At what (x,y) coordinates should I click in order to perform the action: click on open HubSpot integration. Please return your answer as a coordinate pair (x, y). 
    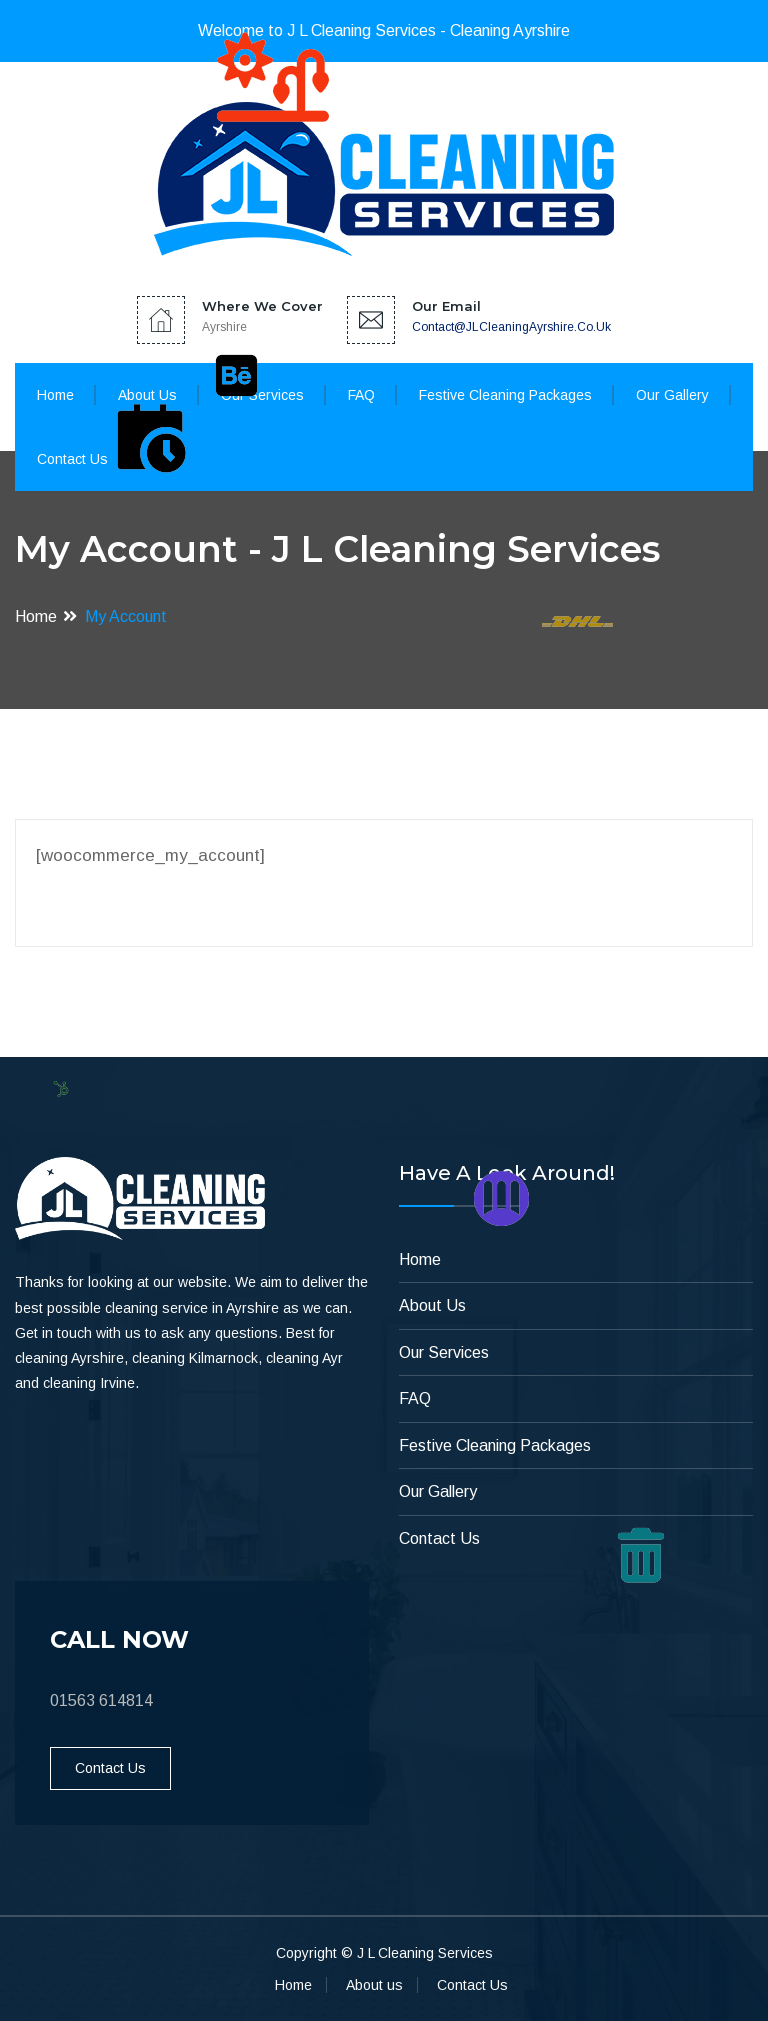
    Looking at the image, I should click on (61, 1089).